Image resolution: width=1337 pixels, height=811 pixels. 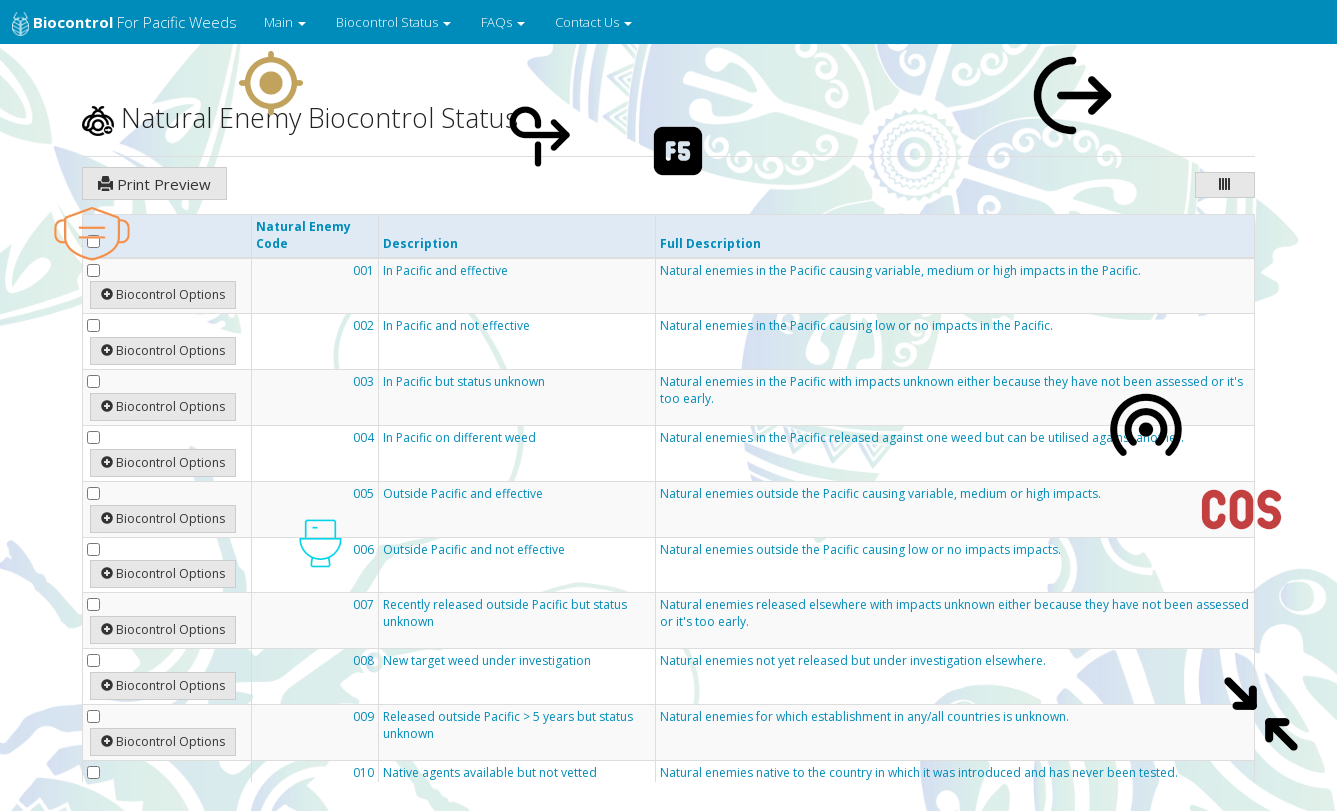 I want to click on press F5 to refresh the page, so click(x=678, y=151).